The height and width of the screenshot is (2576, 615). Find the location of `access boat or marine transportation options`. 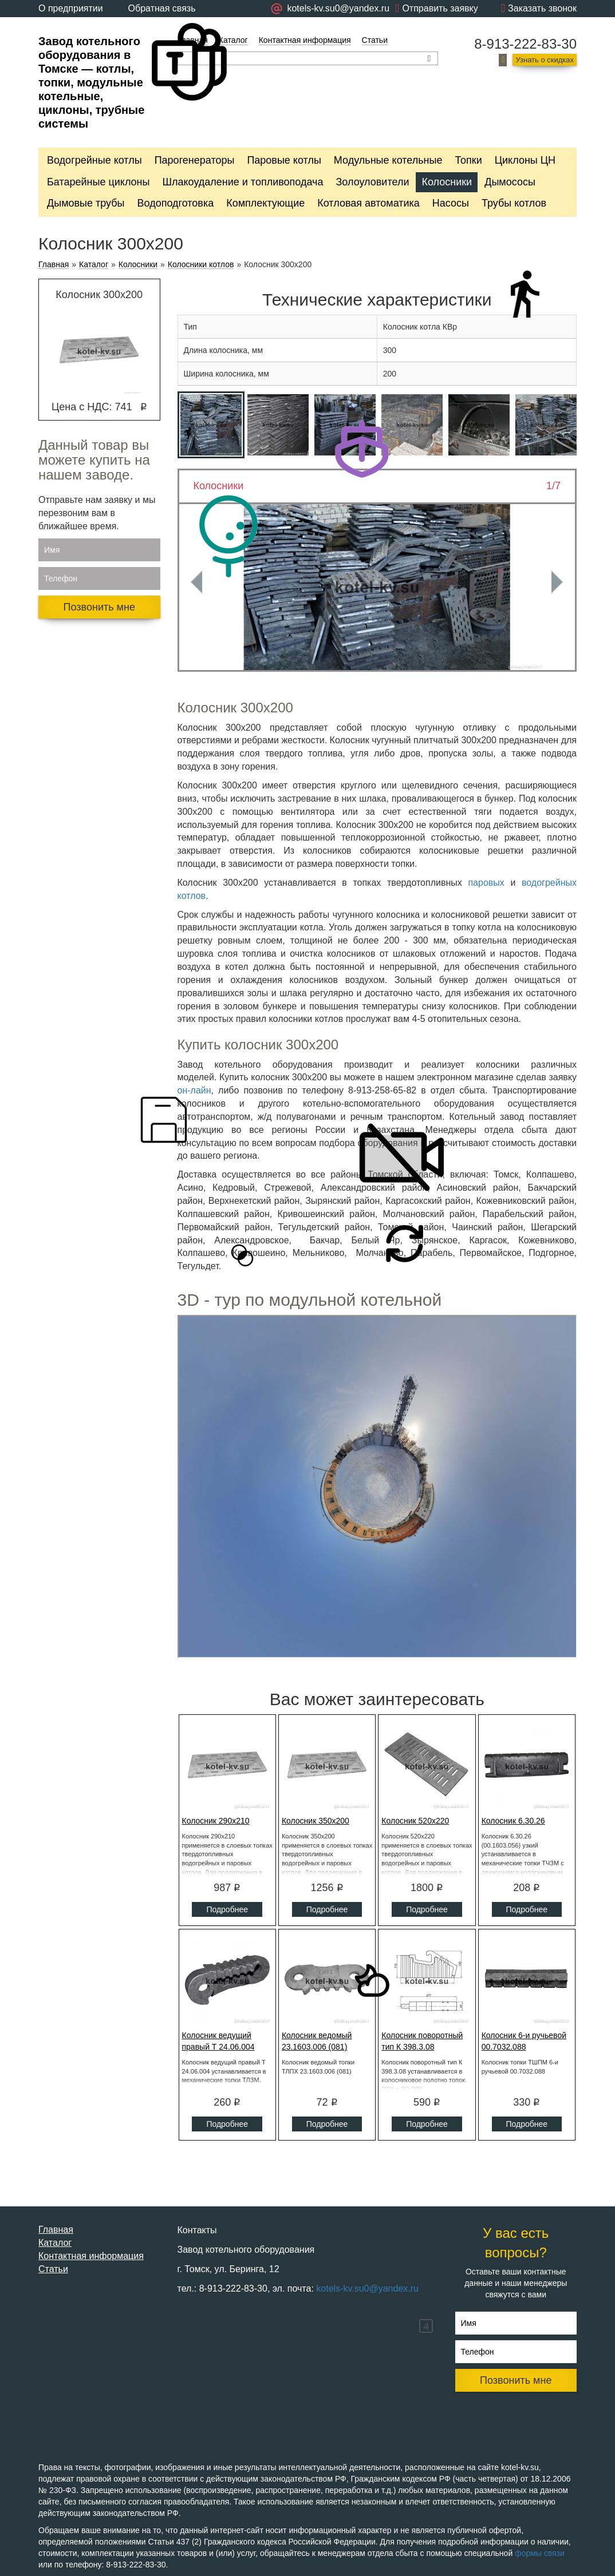

access boat or marine transportation options is located at coordinates (362, 449).